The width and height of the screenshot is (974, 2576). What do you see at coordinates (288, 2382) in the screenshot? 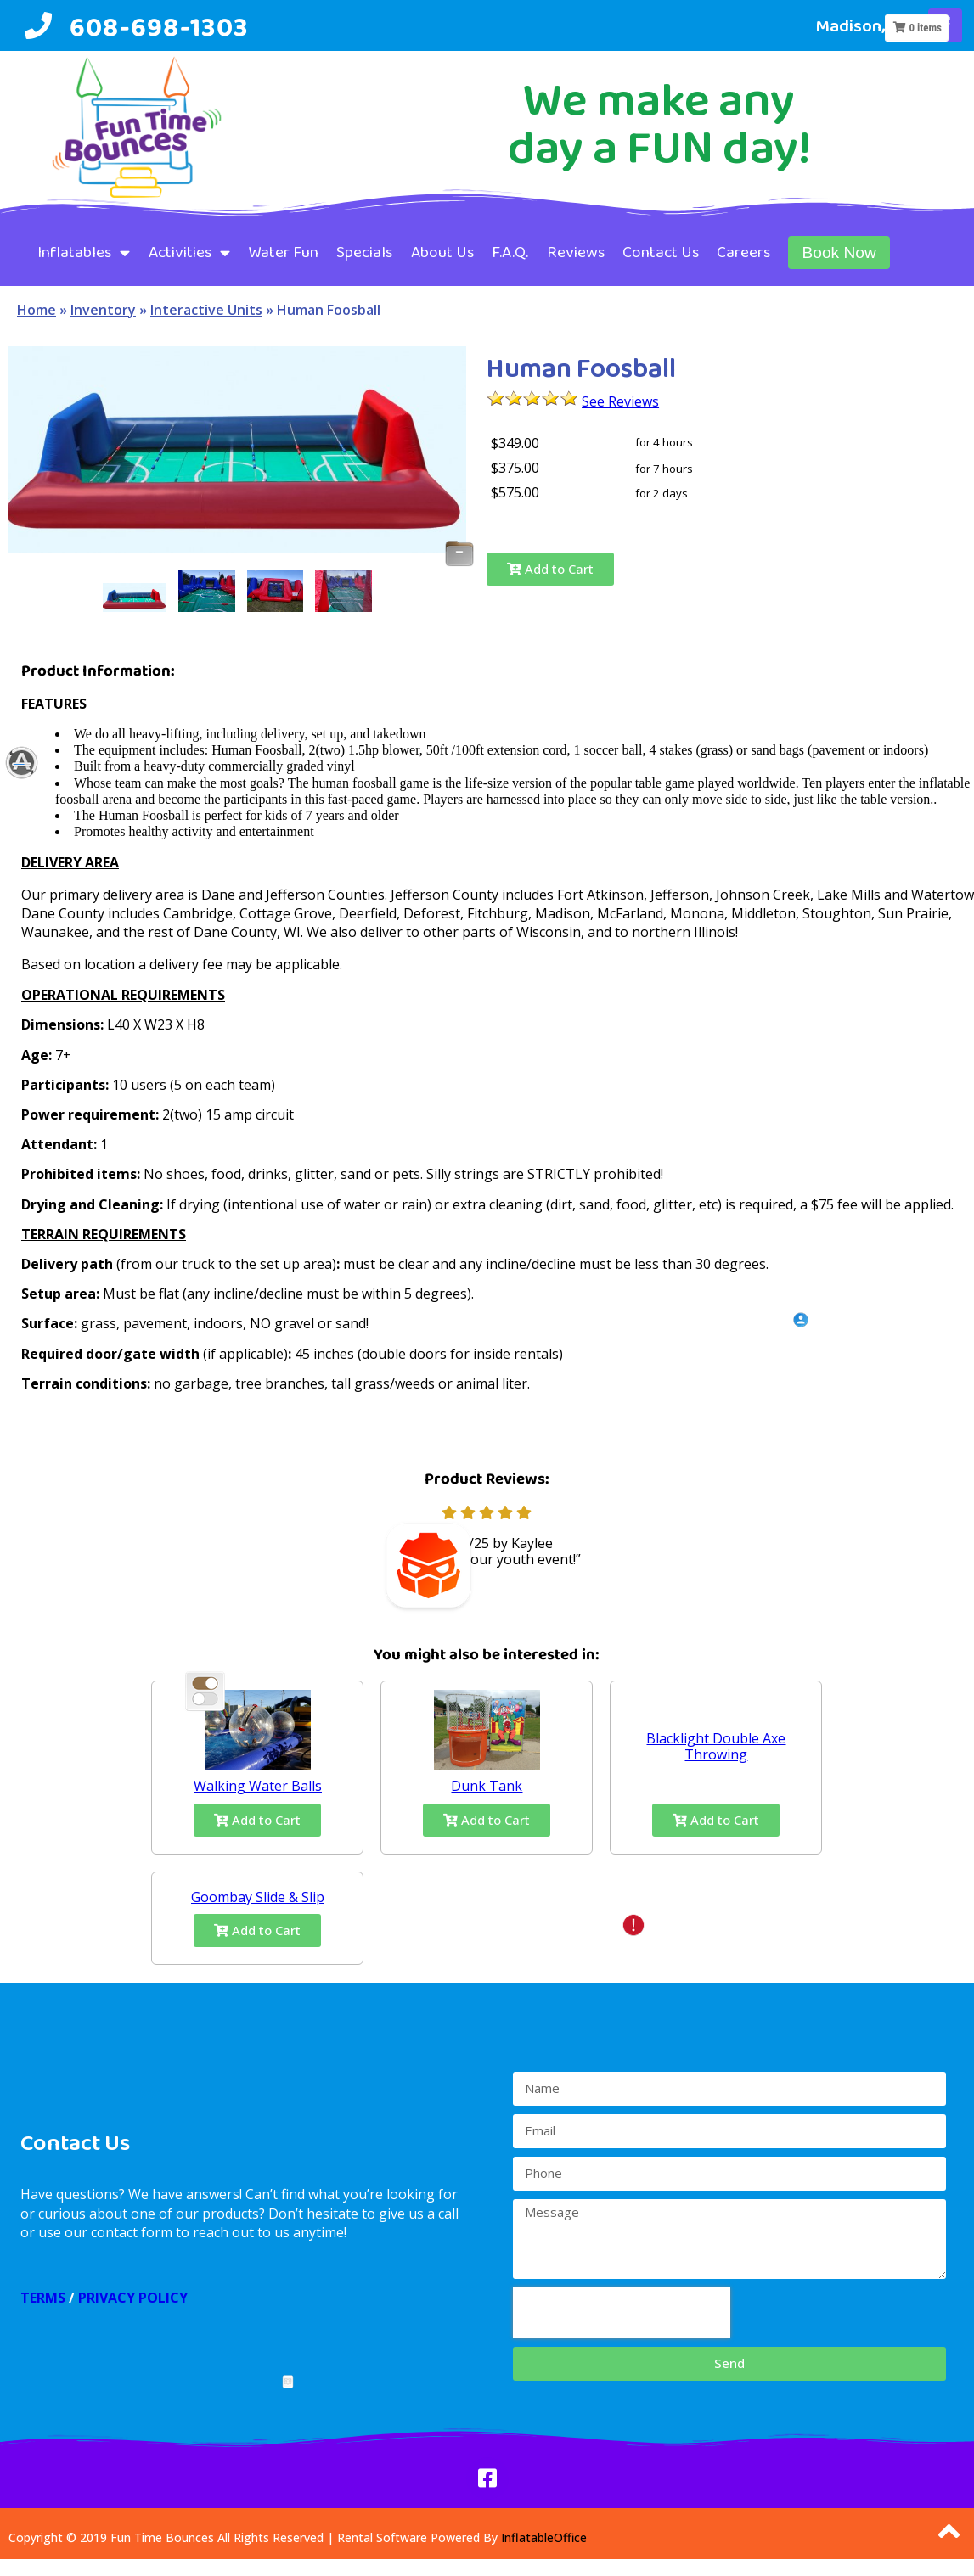
I see `open a mobipocket ebook file` at bounding box center [288, 2382].